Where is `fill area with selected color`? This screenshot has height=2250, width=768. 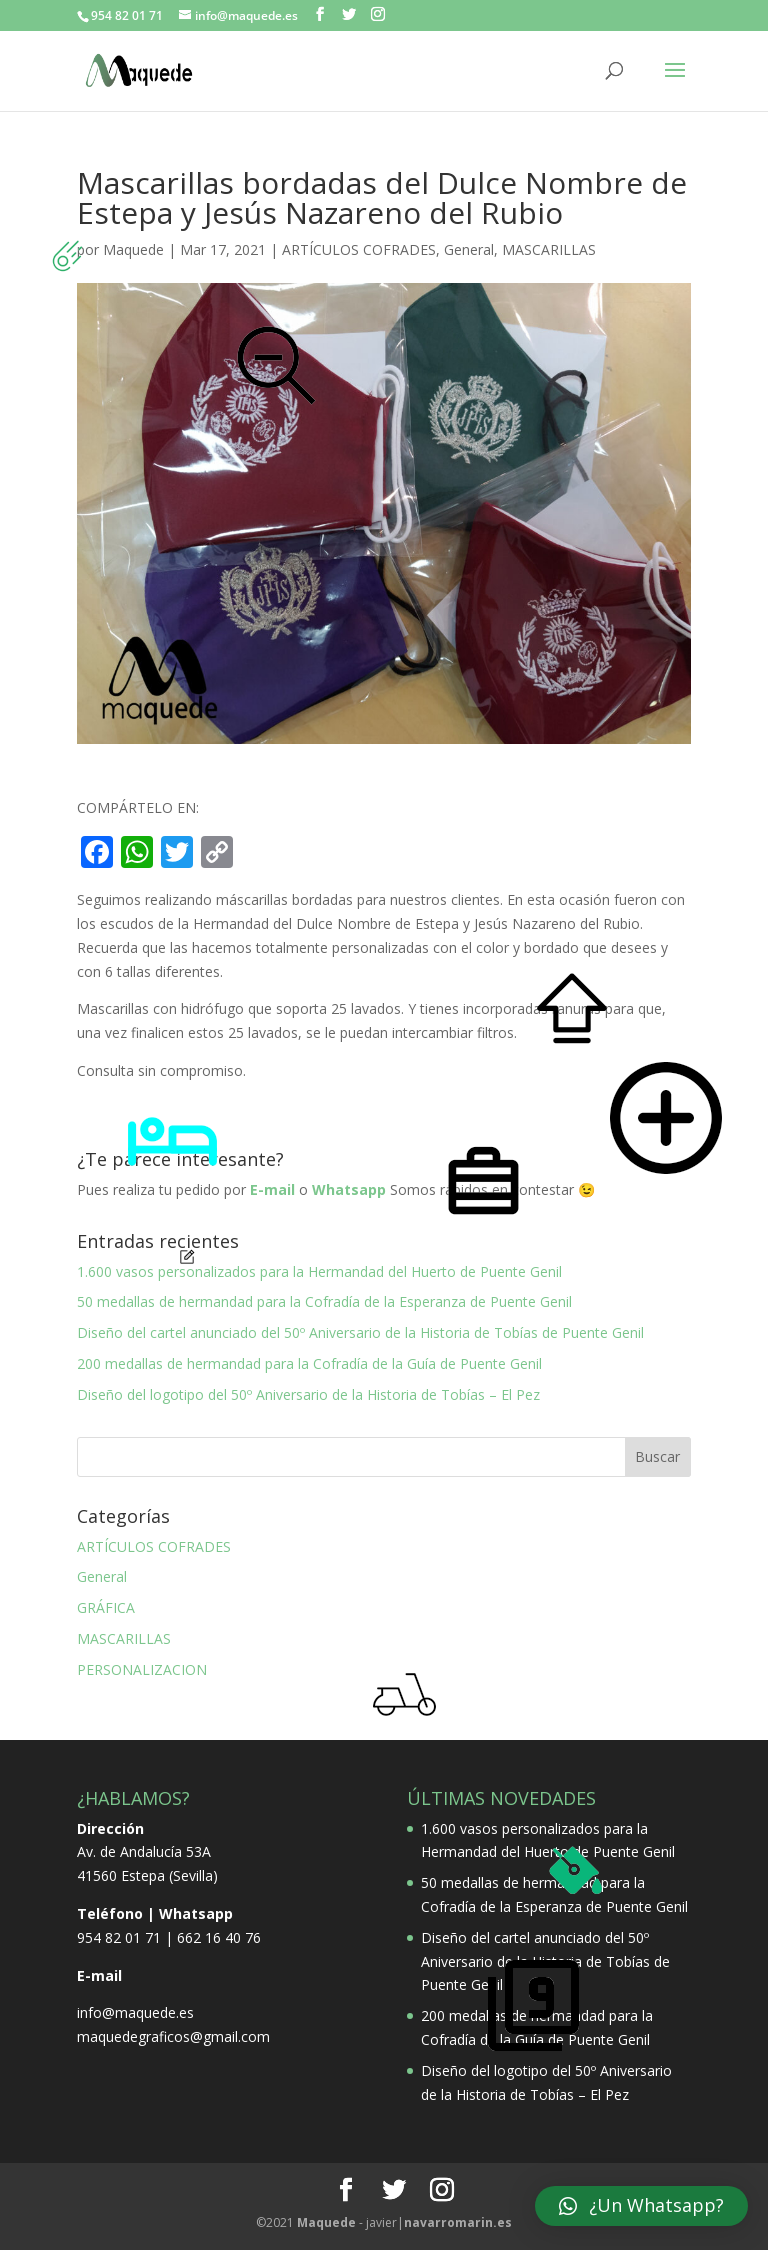 fill area with selected color is located at coordinates (575, 1872).